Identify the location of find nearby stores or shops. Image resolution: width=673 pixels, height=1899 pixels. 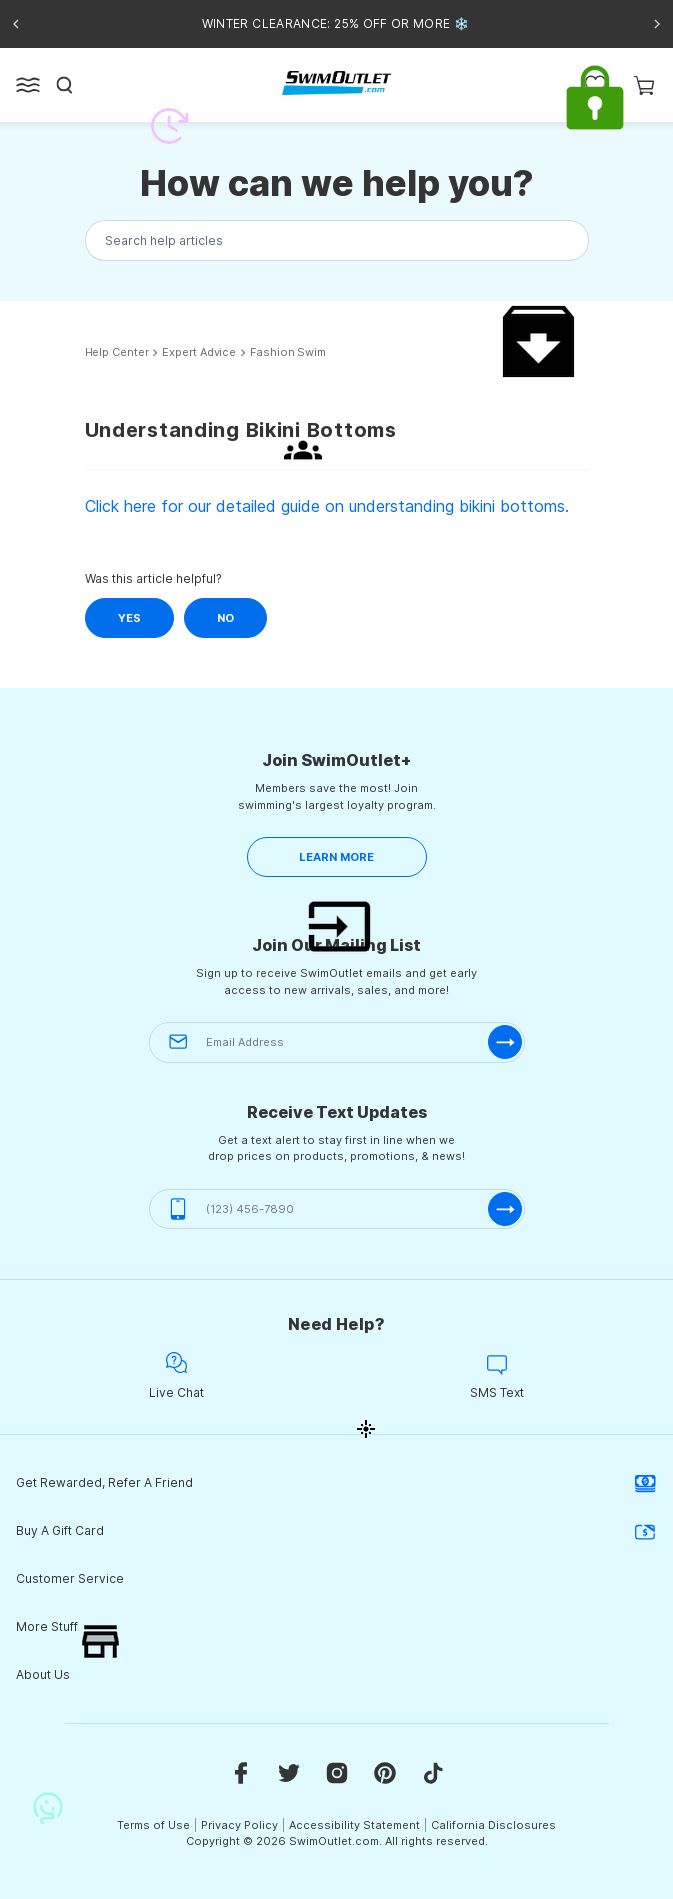
(100, 1641).